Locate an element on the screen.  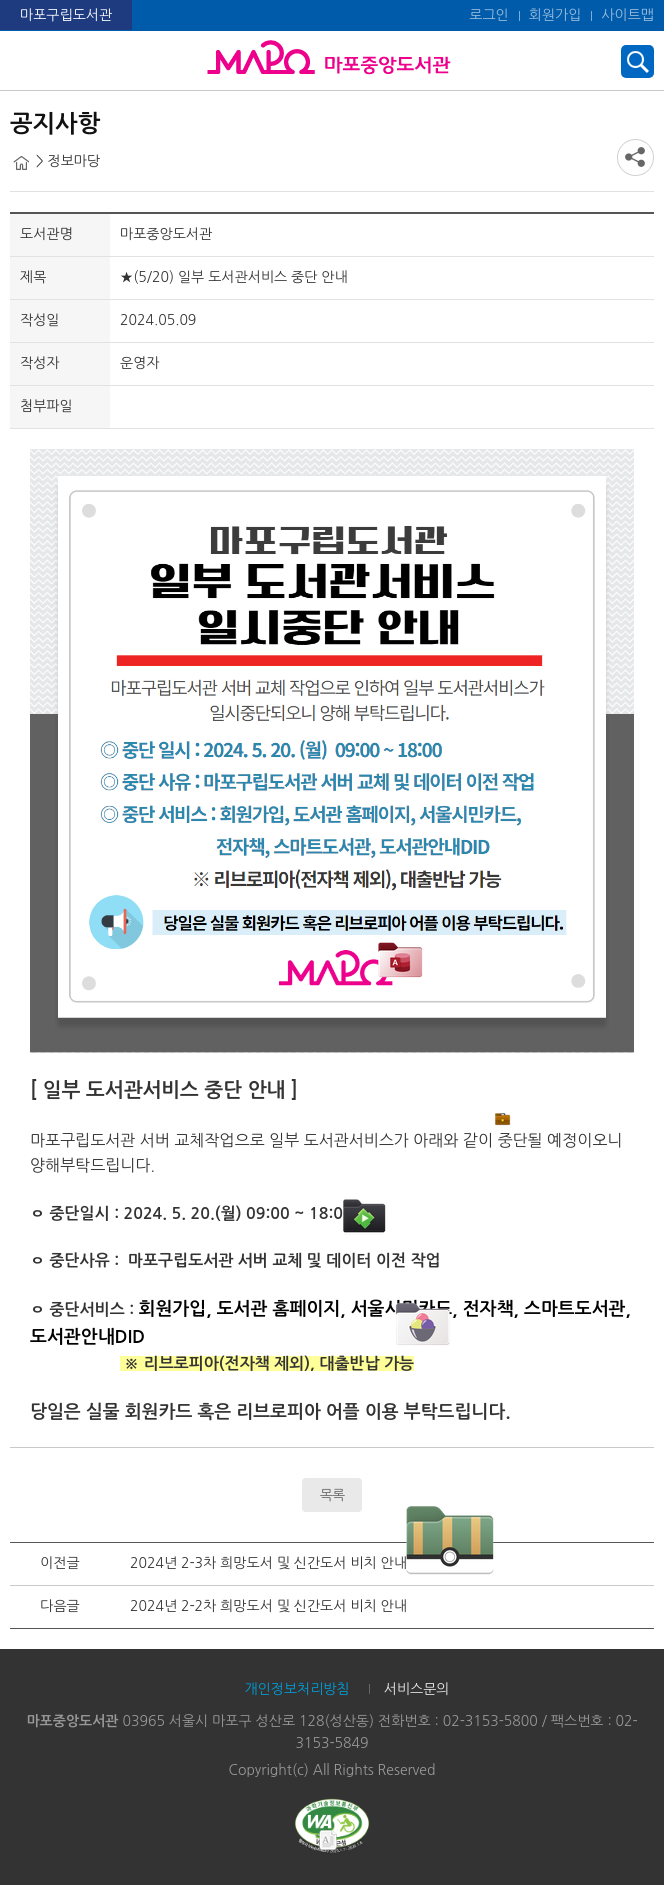
open folder containing Microsoft Access database files is located at coordinates (400, 961).